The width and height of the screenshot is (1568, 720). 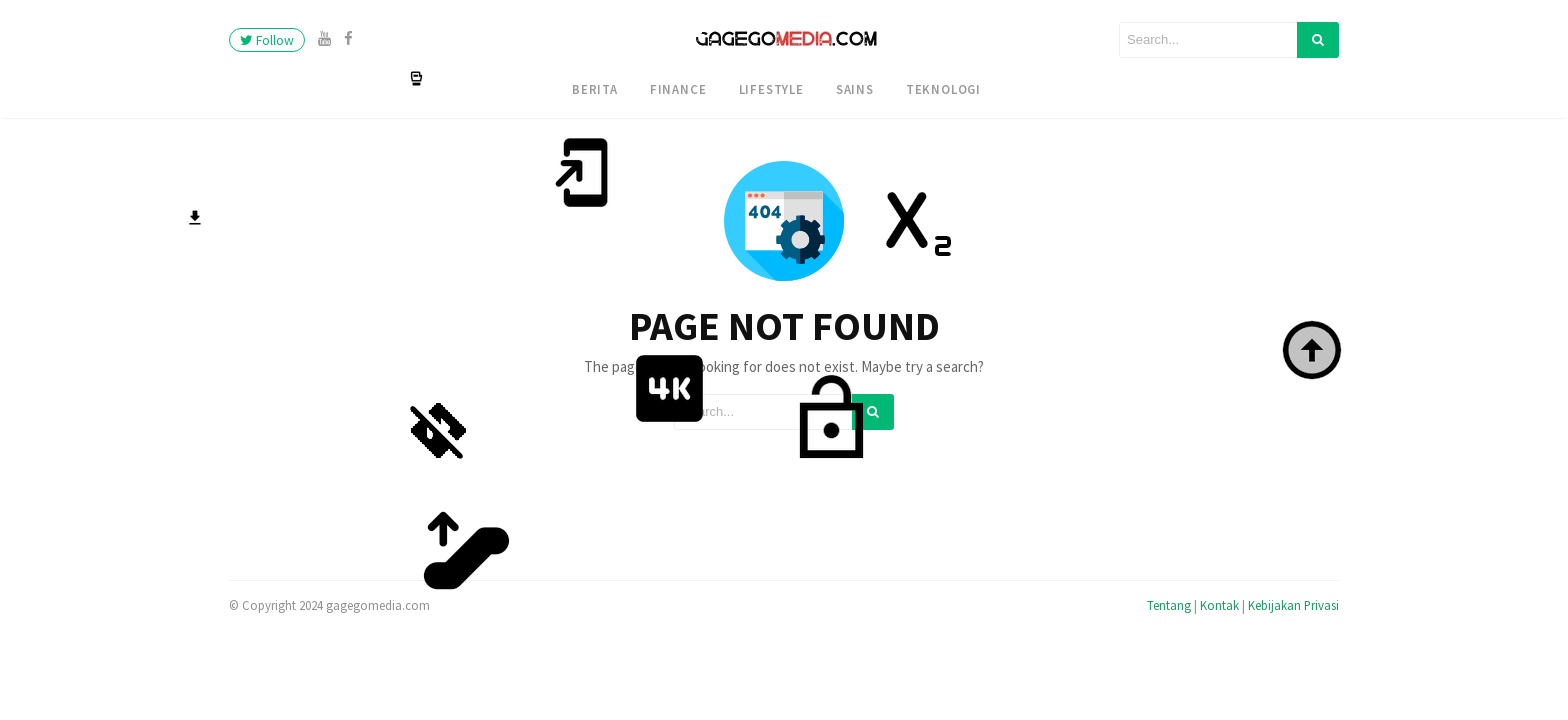 I want to click on escalator going up, so click(x=466, y=550).